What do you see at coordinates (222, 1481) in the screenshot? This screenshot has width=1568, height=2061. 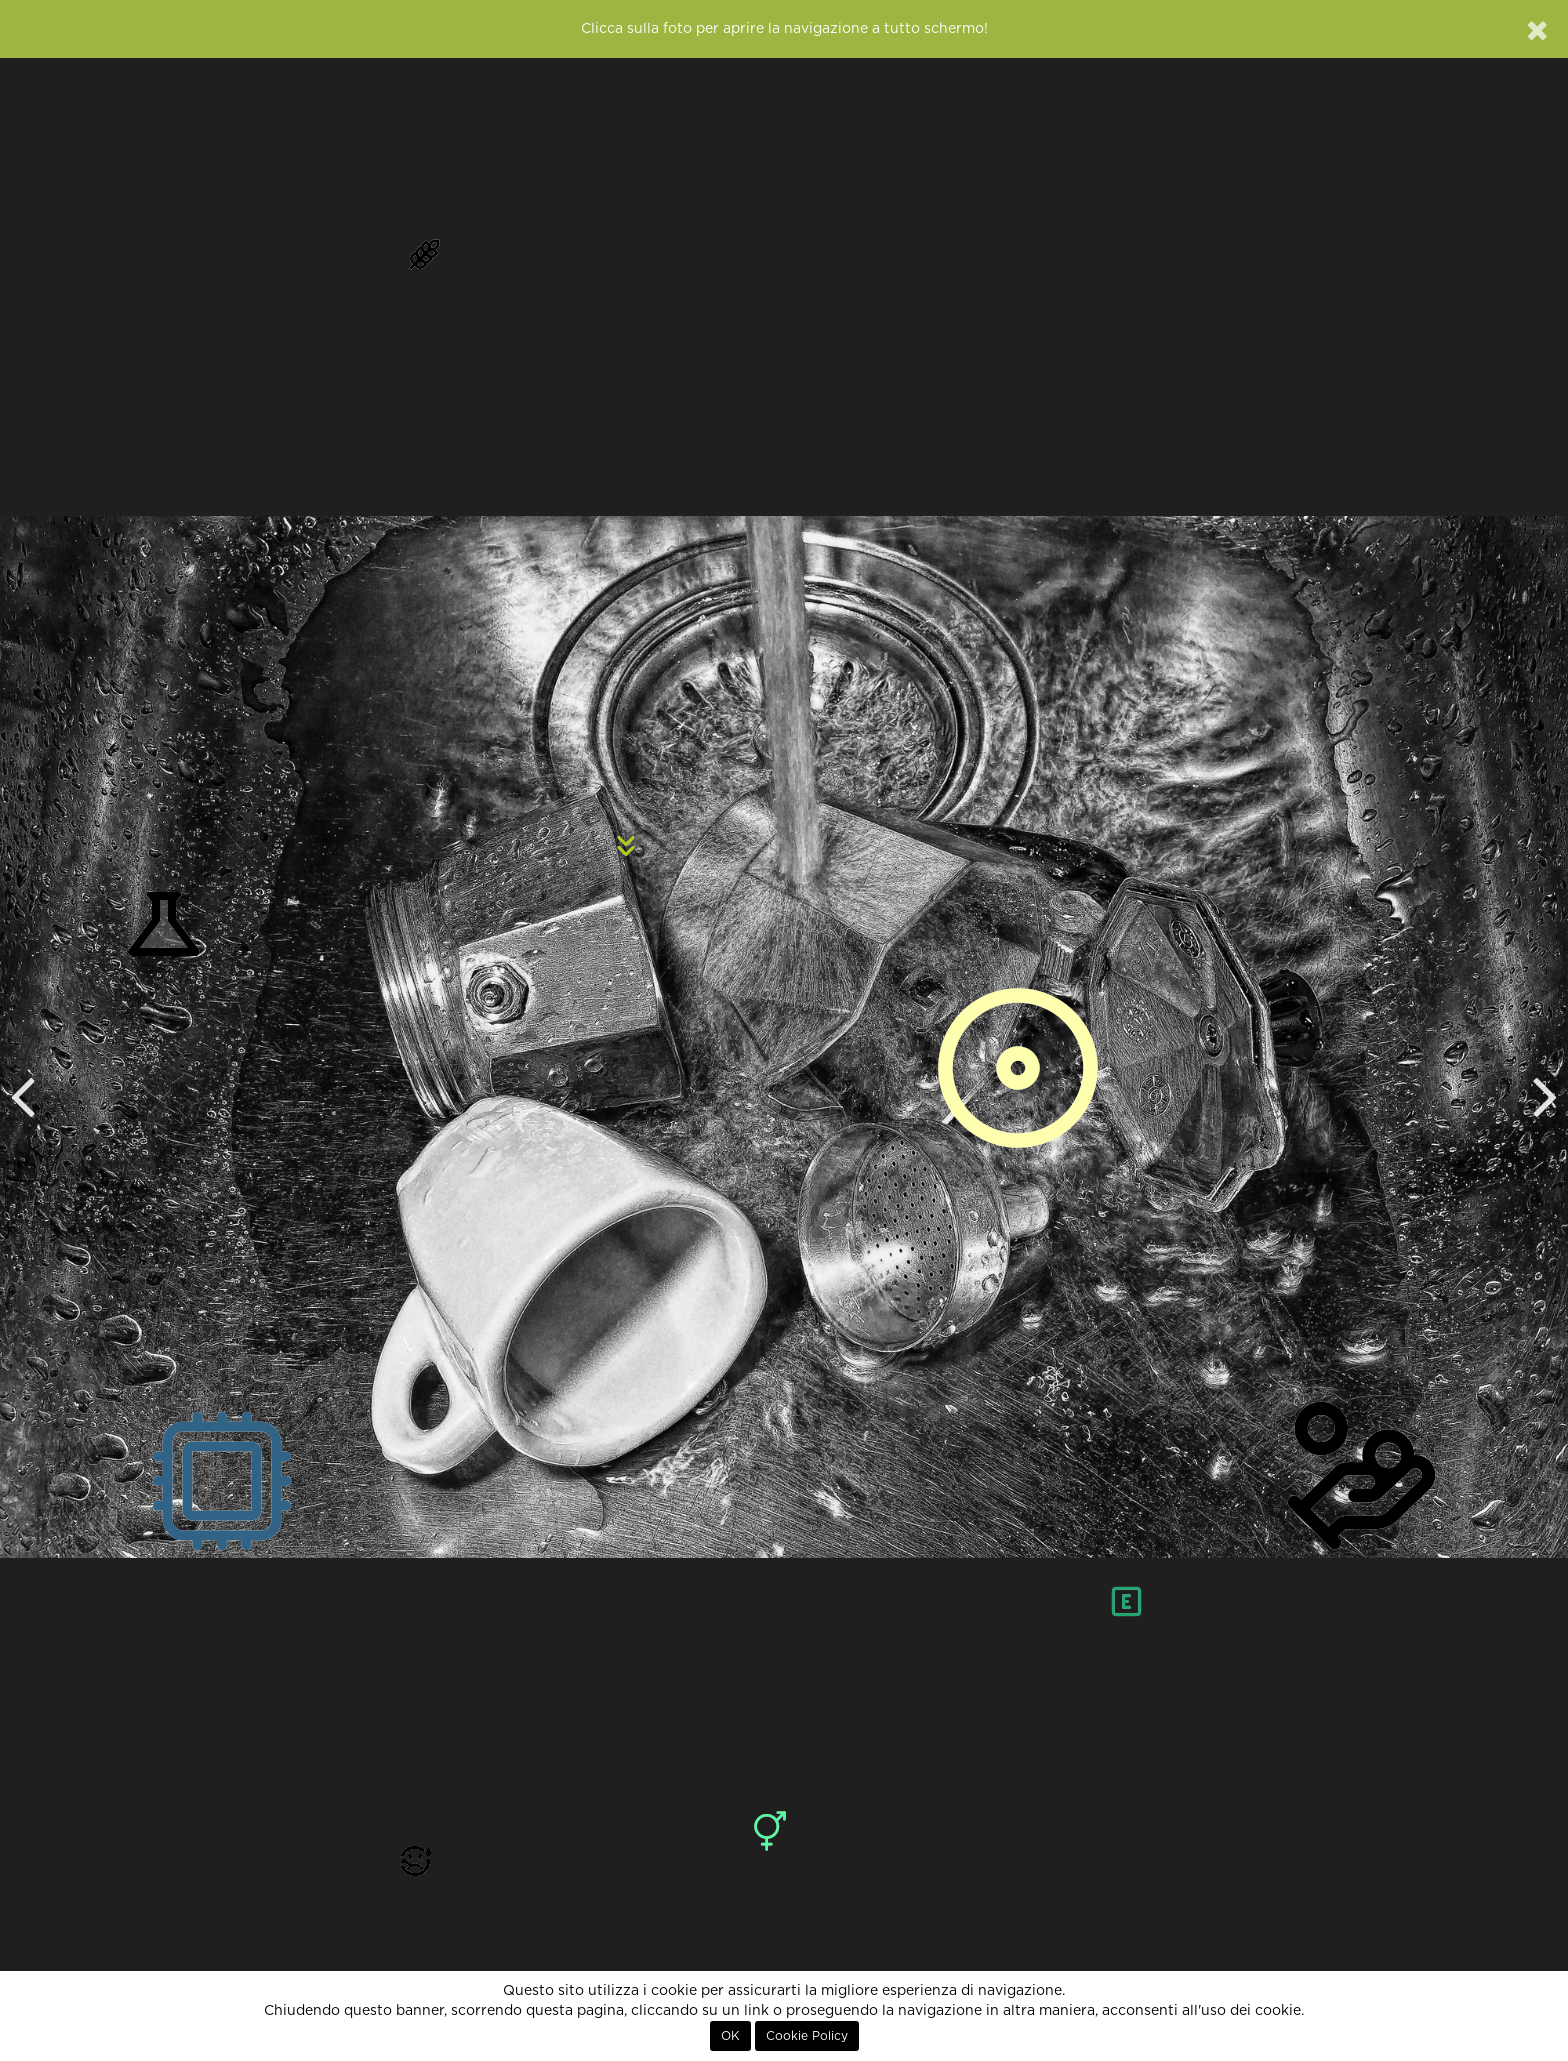 I see `view hardware or system specifications` at bounding box center [222, 1481].